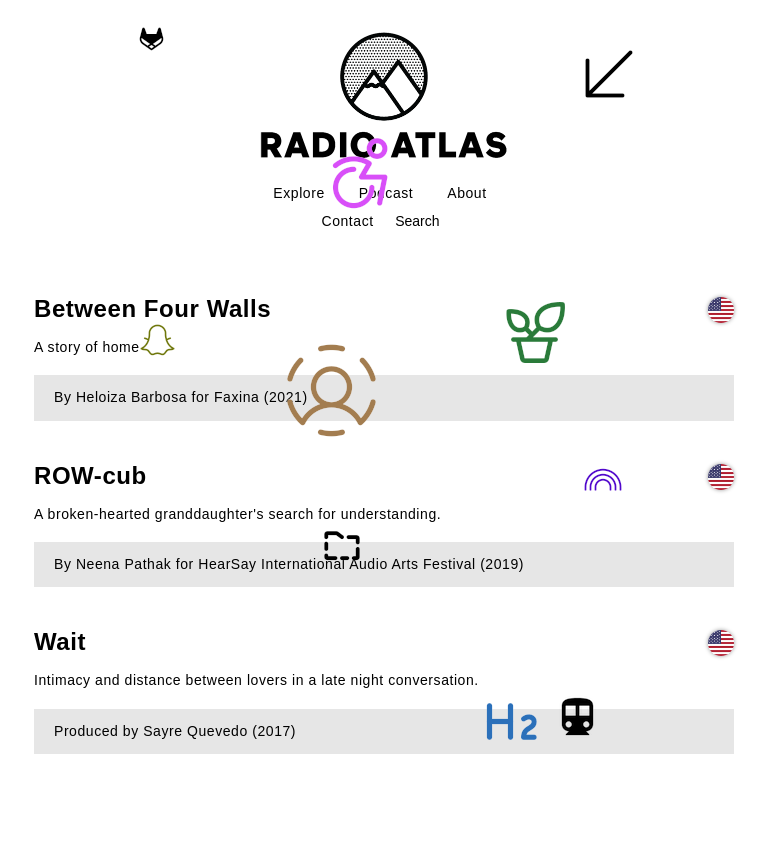 This screenshot has height=854, width=768. Describe the element at coordinates (342, 545) in the screenshot. I see `create a new folder` at that location.